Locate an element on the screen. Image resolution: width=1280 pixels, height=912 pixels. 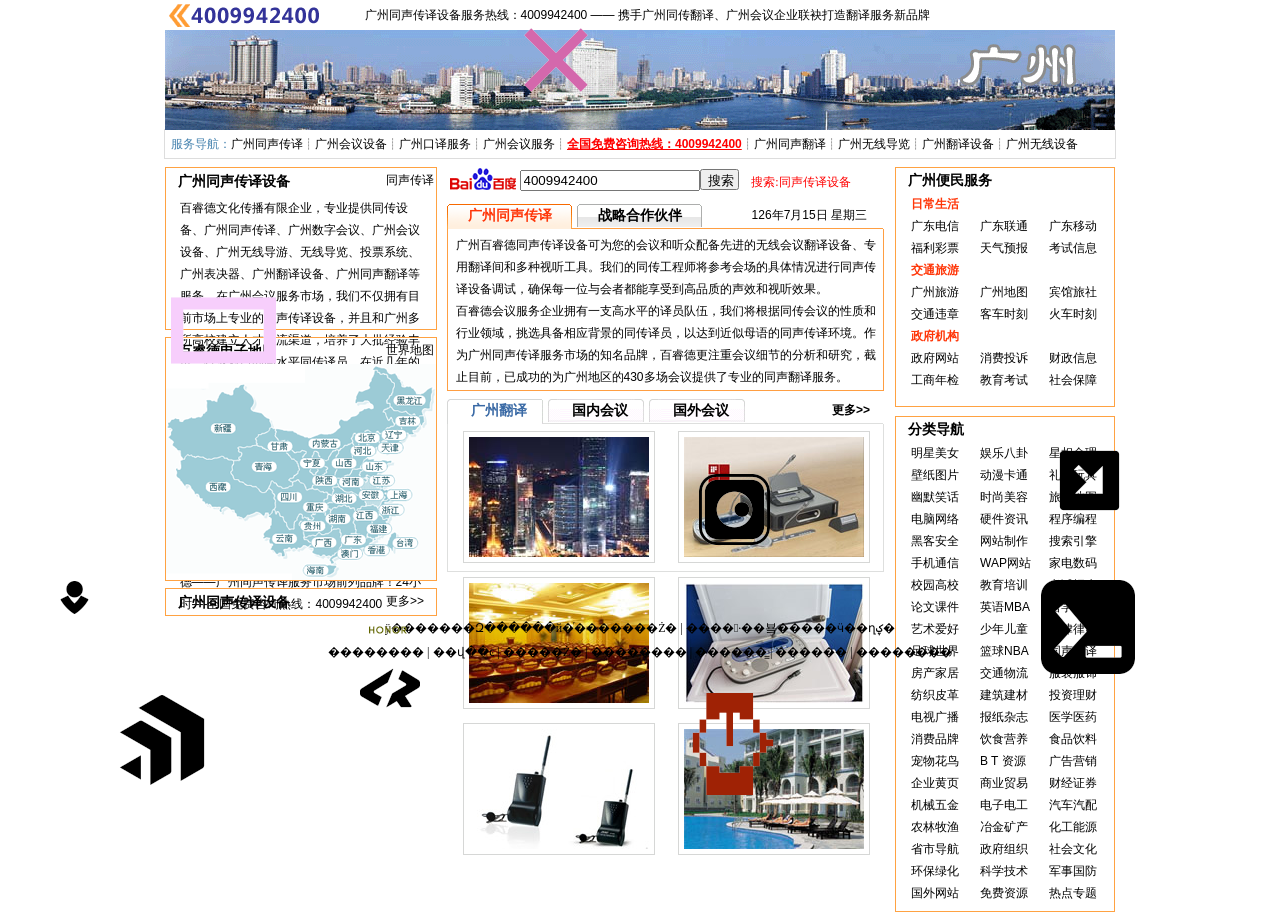
opsgenie incident management platform logo is located at coordinates (74, 597).